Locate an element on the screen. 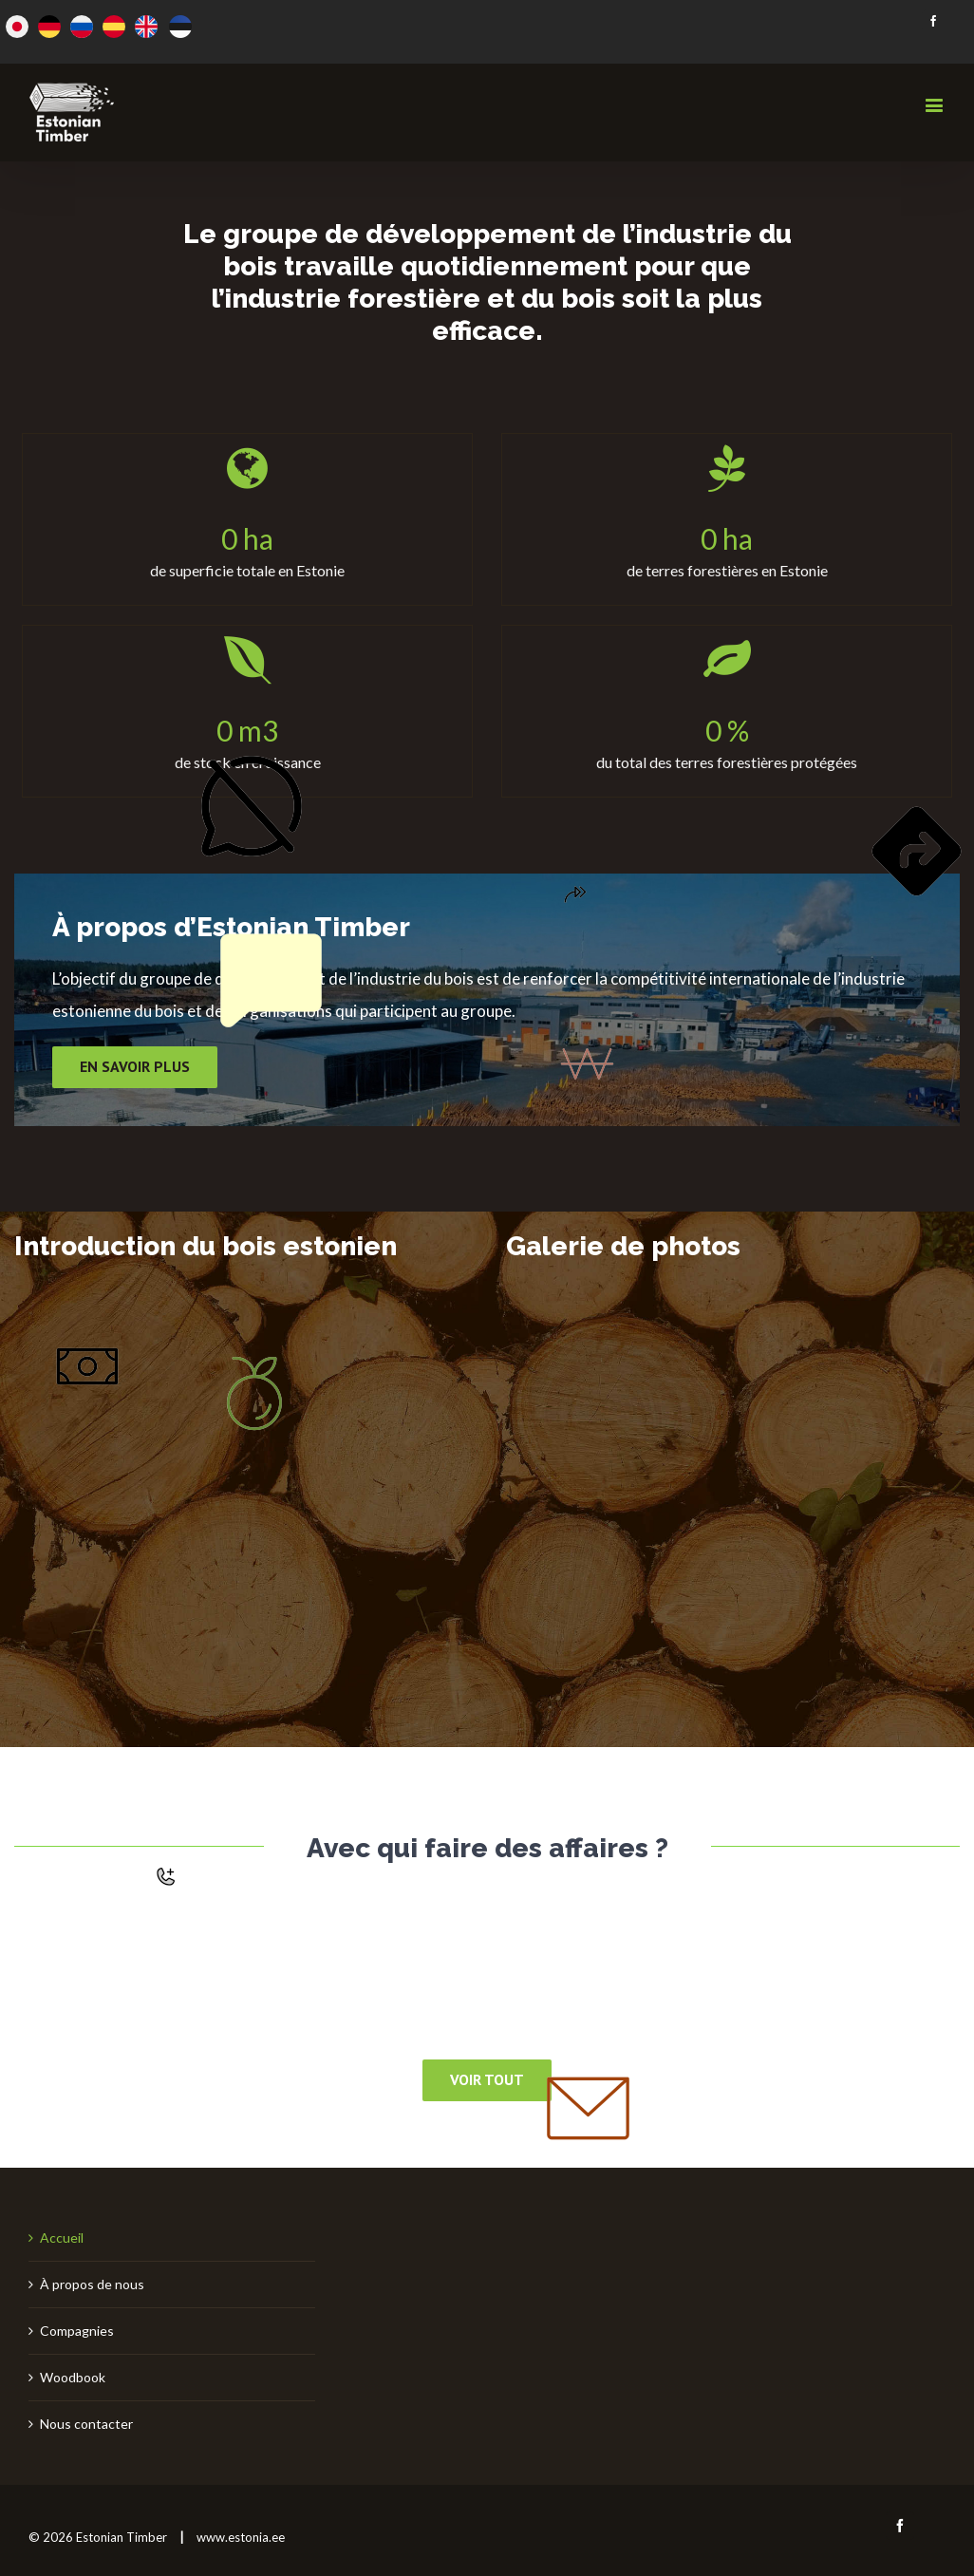 The image size is (974, 2576). turn right navigation instruction is located at coordinates (916, 851).